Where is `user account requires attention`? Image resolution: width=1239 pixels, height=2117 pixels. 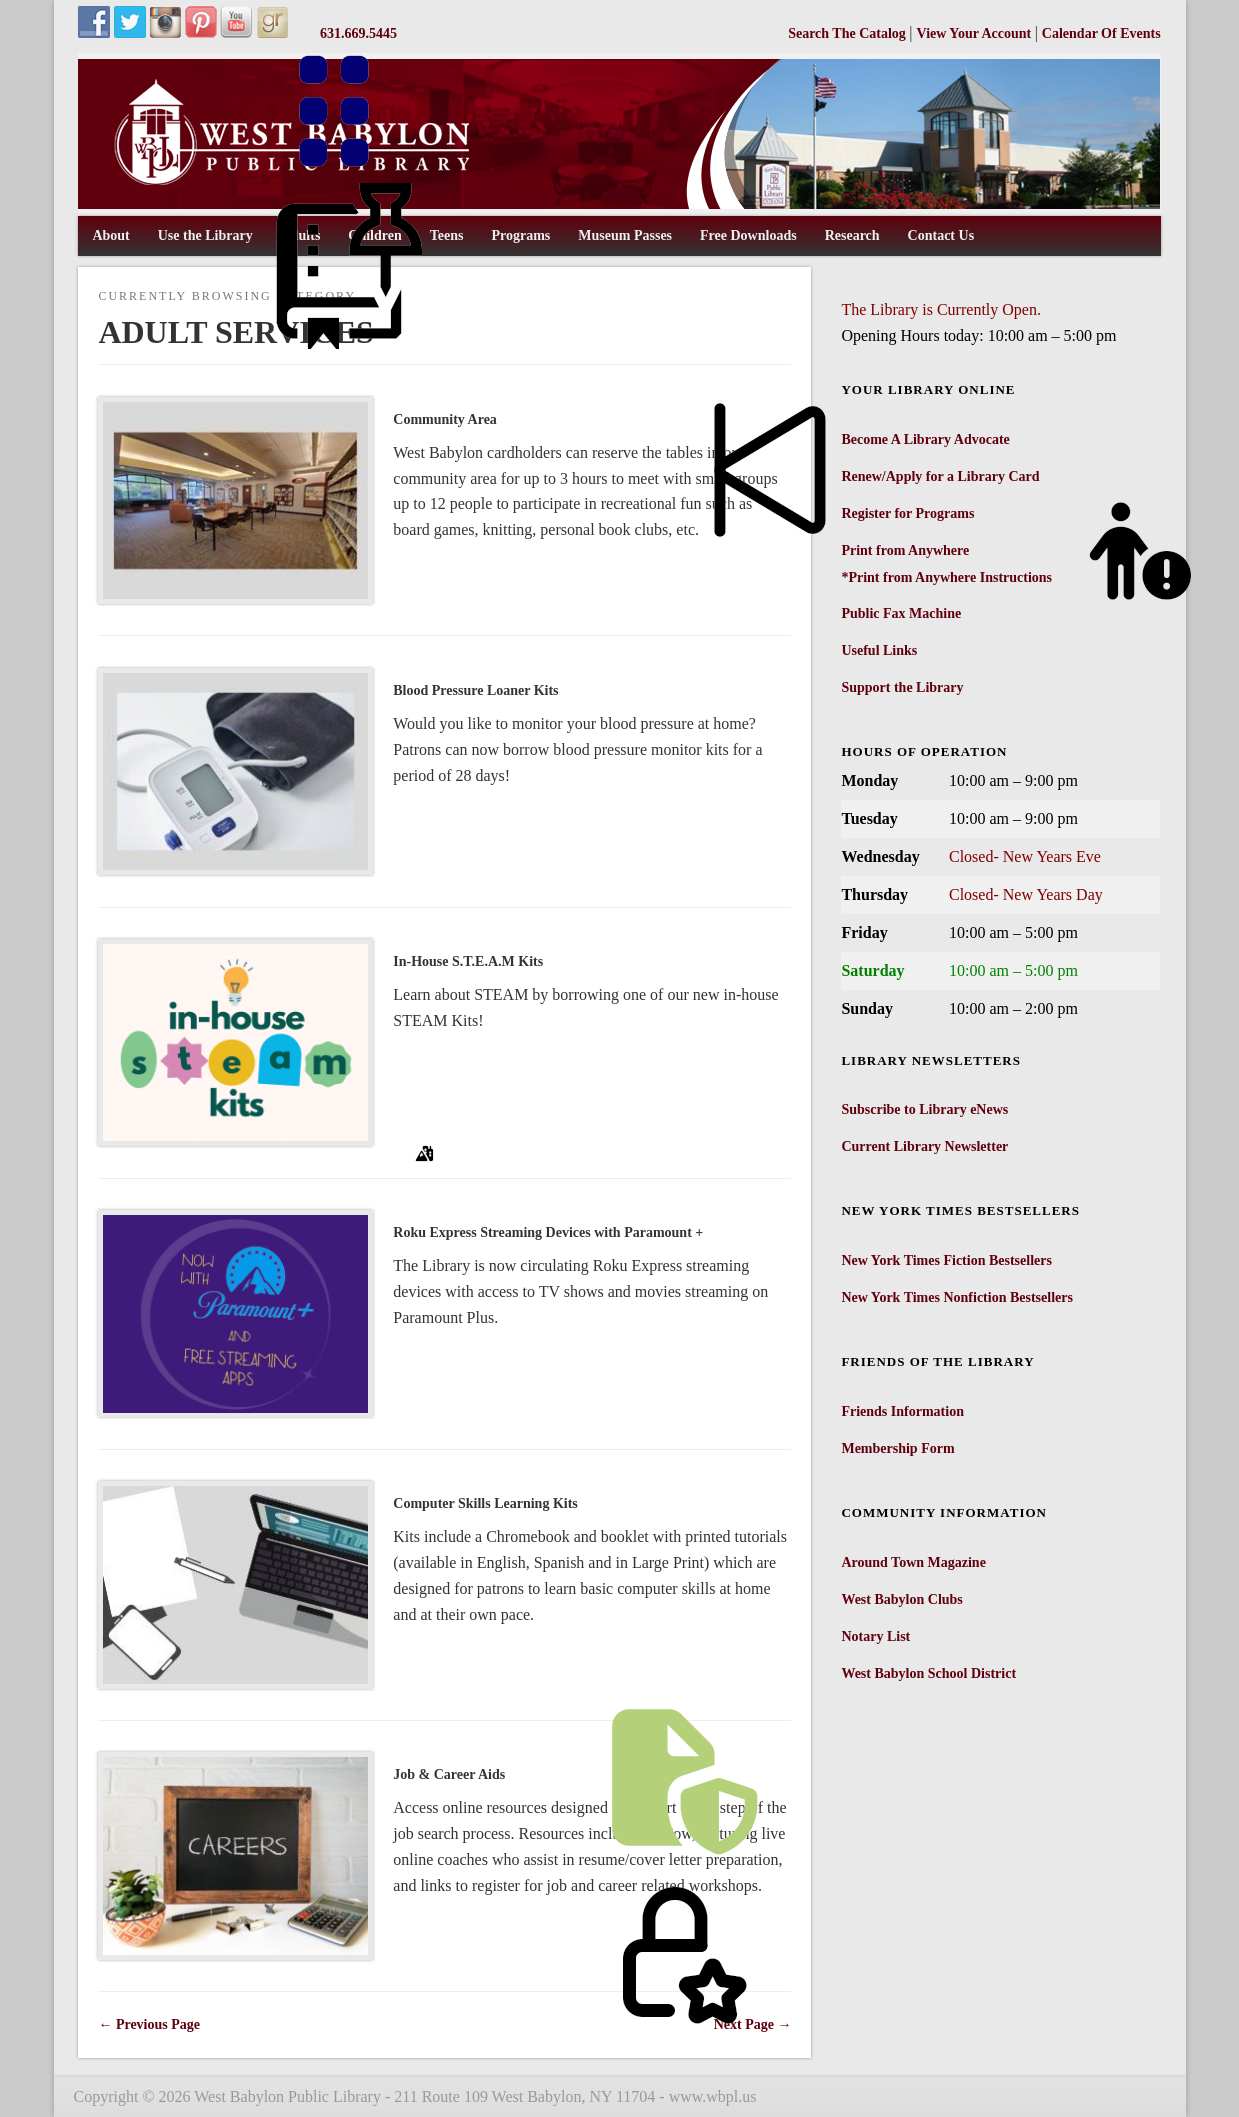 user account requires attention is located at coordinates (1137, 551).